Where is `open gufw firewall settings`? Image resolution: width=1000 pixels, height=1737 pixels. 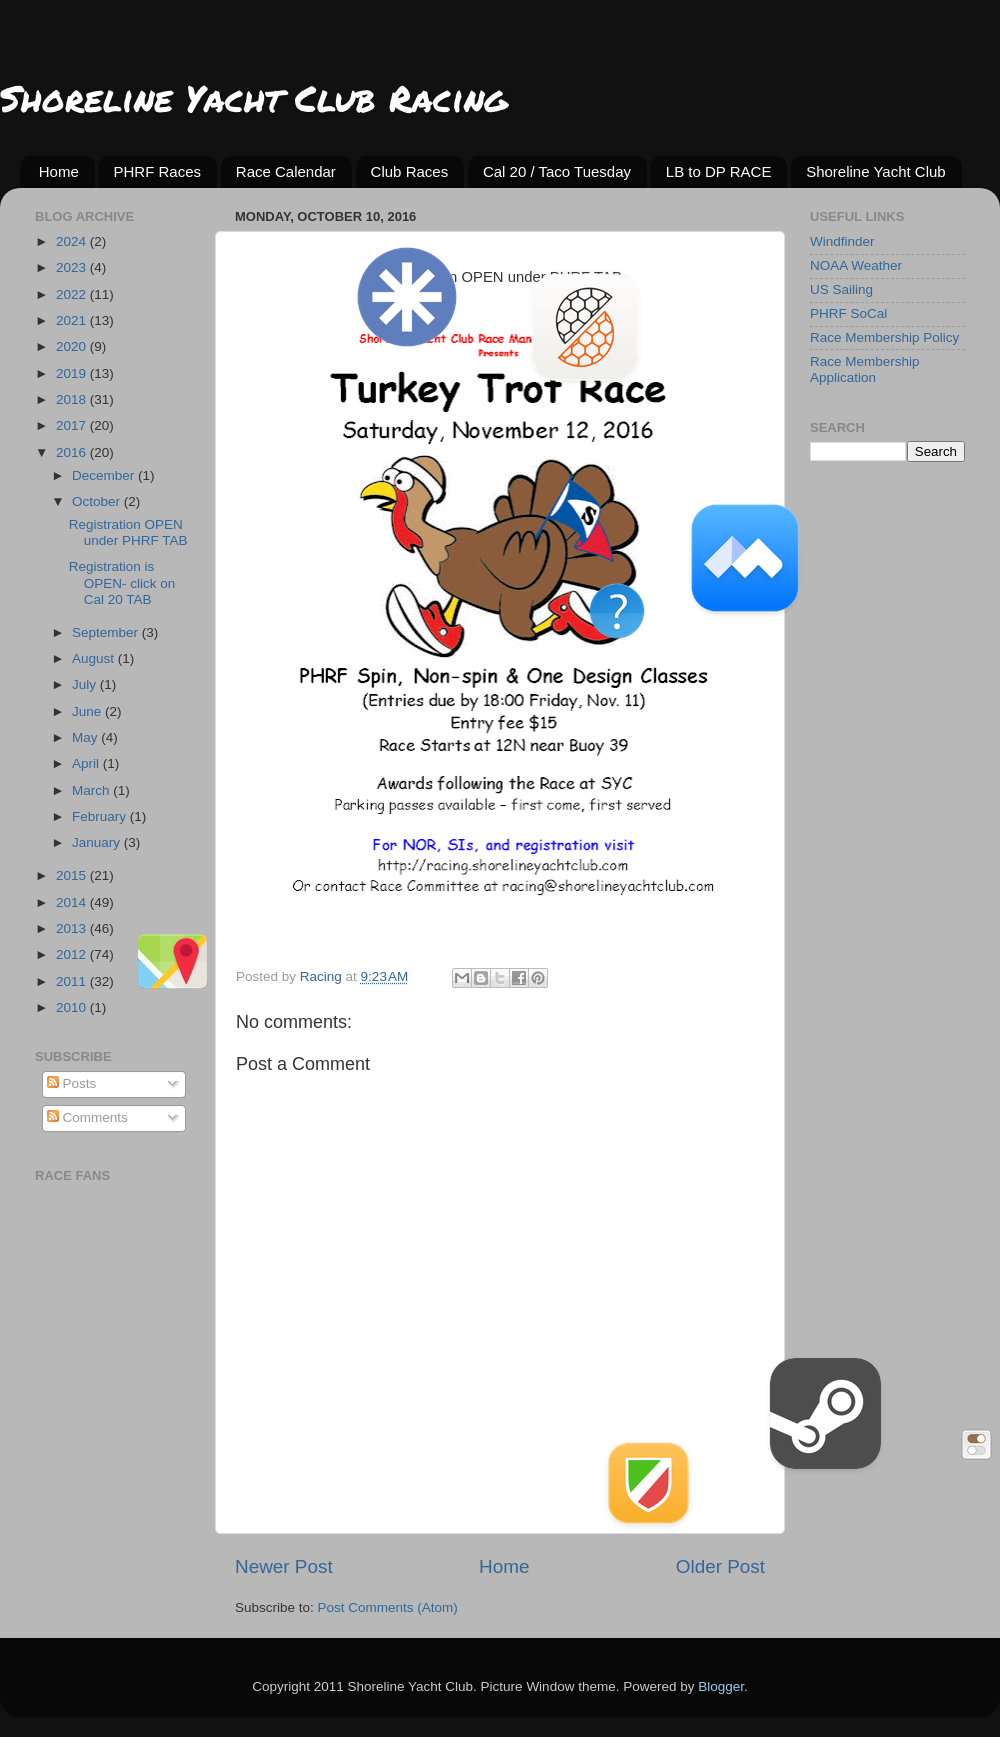
open gufw firewall settings is located at coordinates (648, 1484).